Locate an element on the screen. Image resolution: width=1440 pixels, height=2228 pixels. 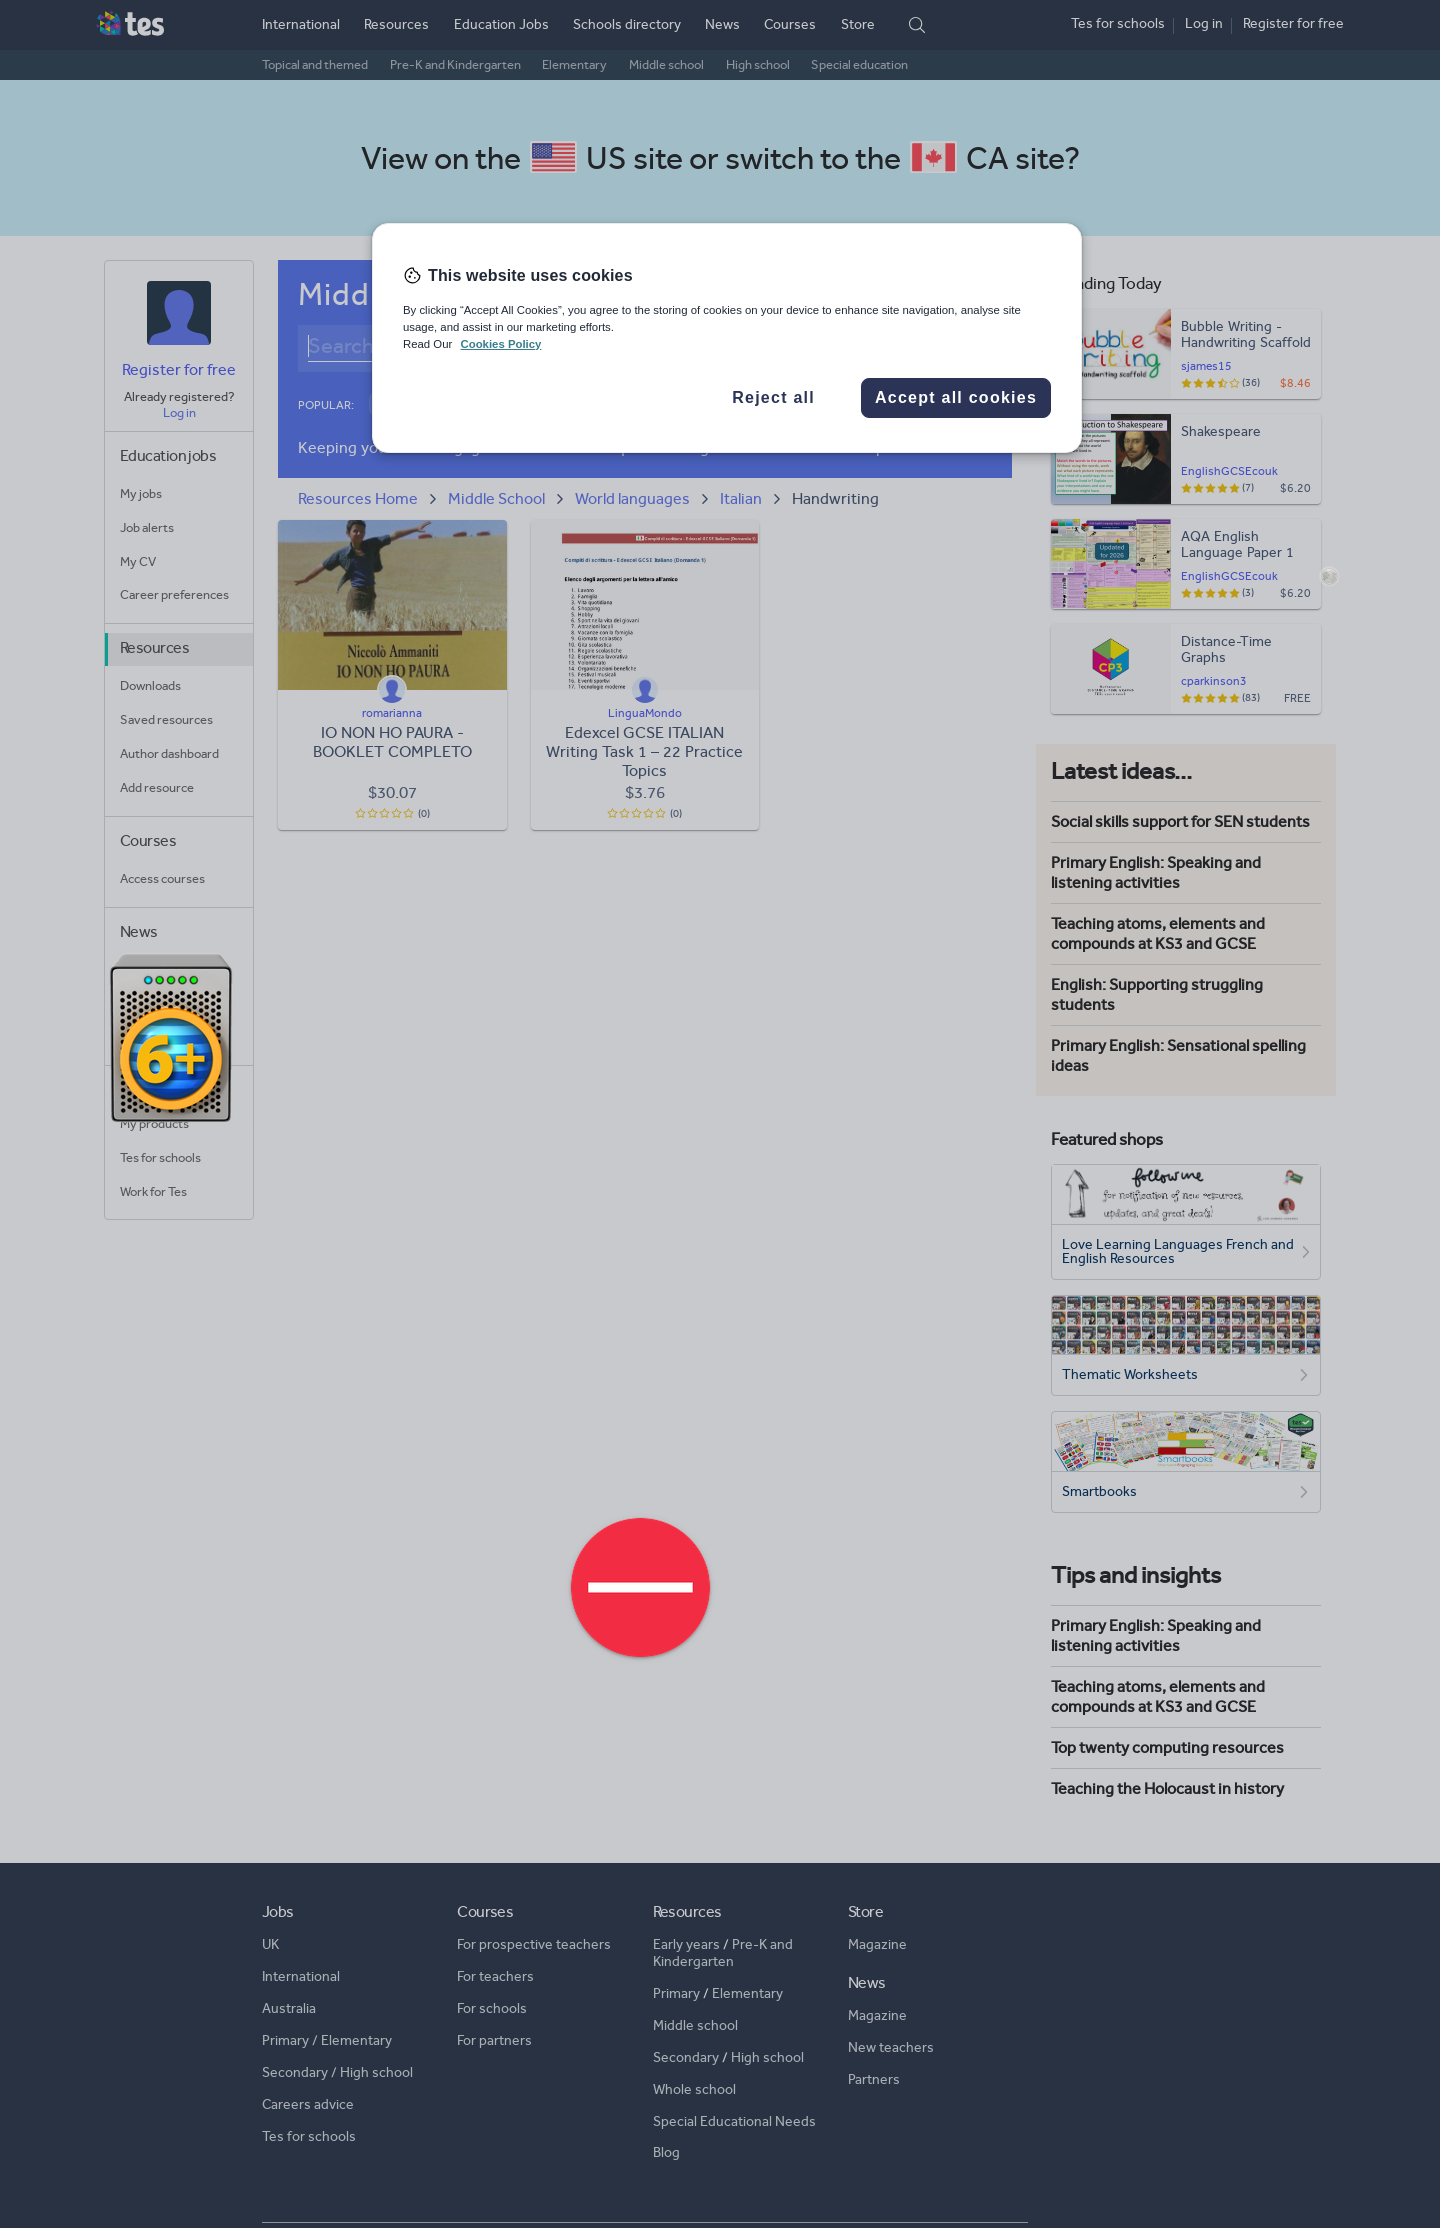
RAID 6+ storage configuration or array is located at coordinates (171, 1038).